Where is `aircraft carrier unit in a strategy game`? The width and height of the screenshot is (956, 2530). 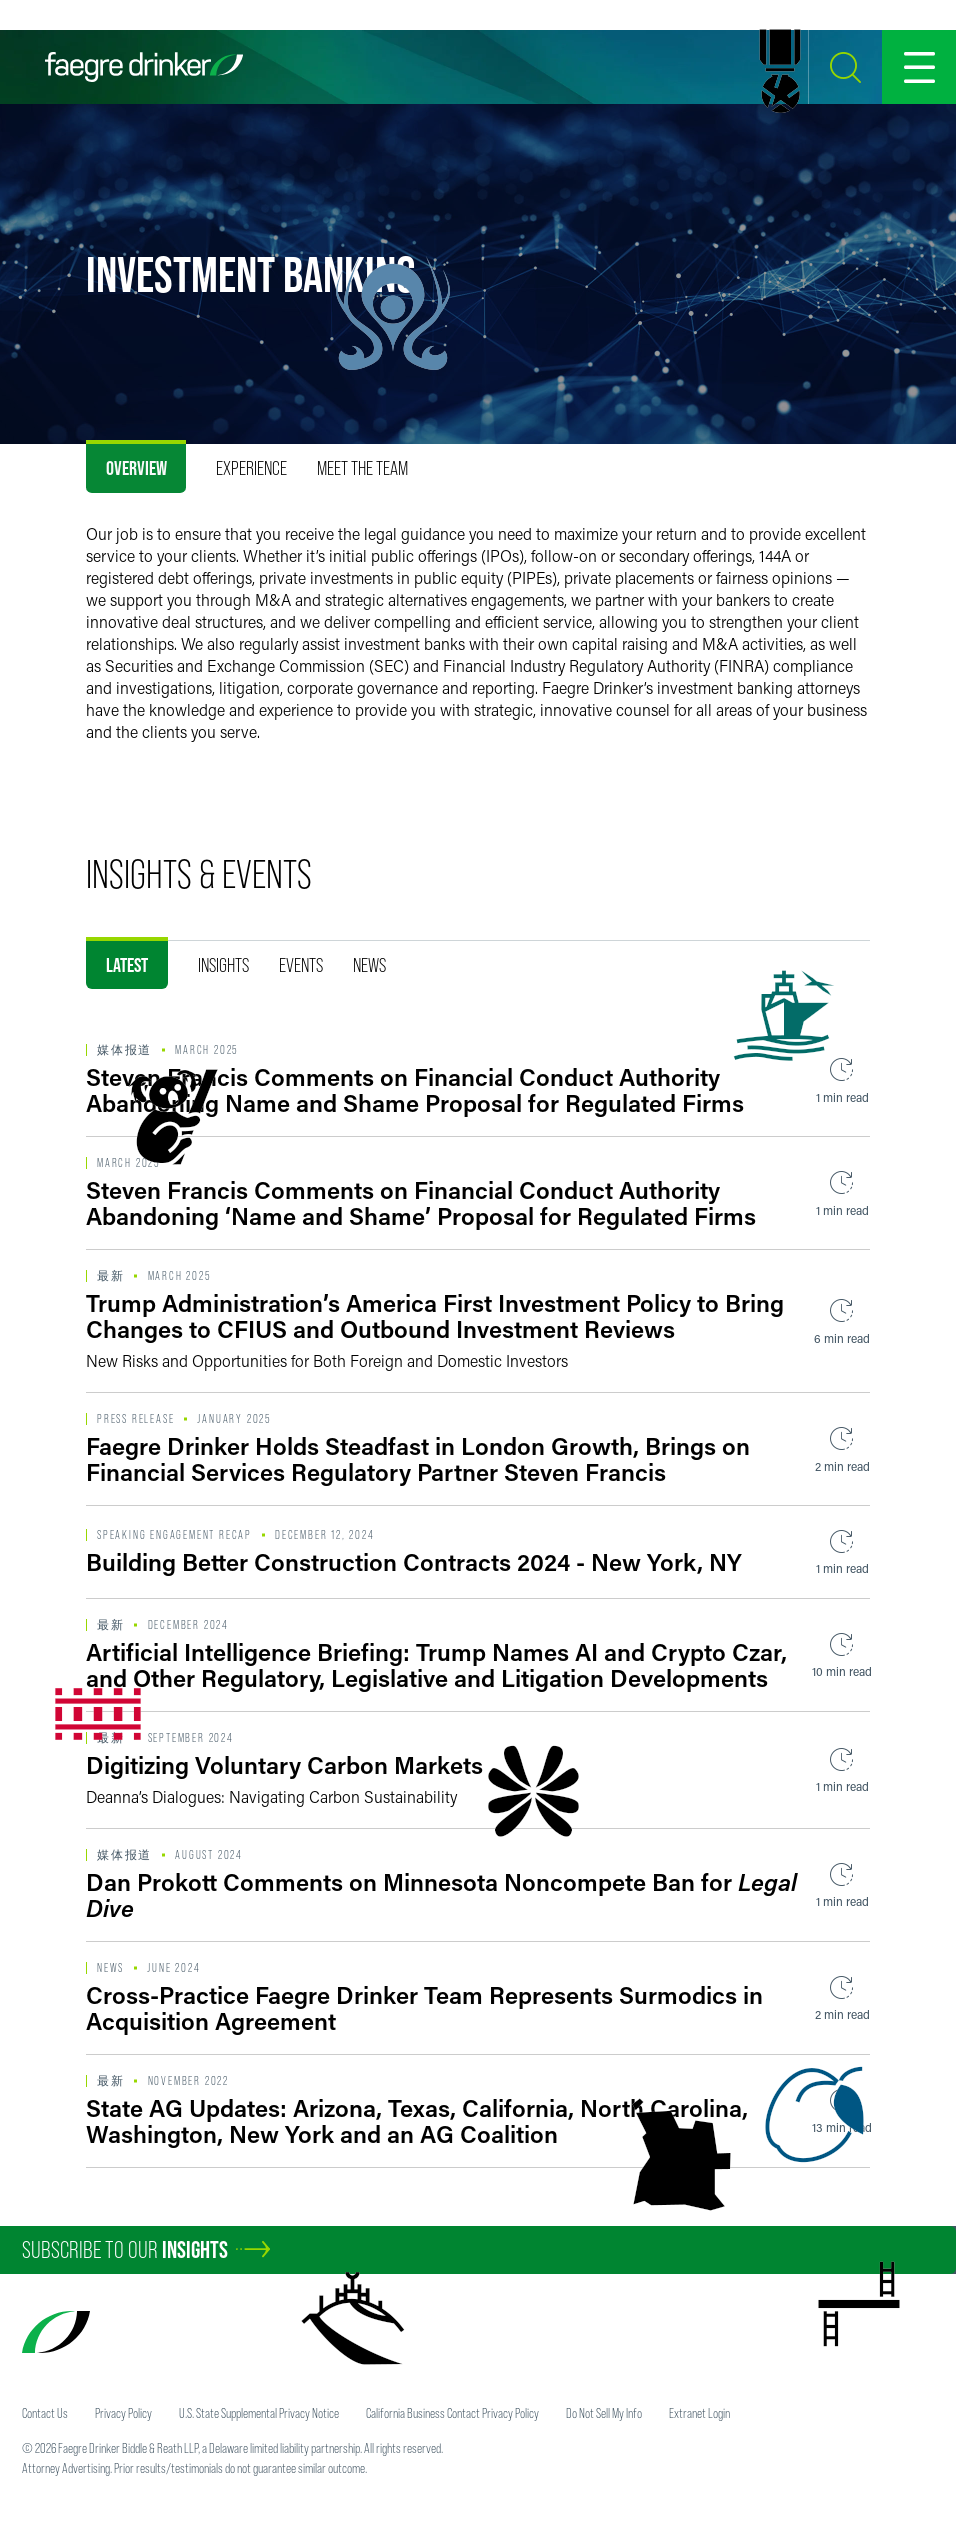 aircraft carrier unit in a strategy game is located at coordinates (784, 1020).